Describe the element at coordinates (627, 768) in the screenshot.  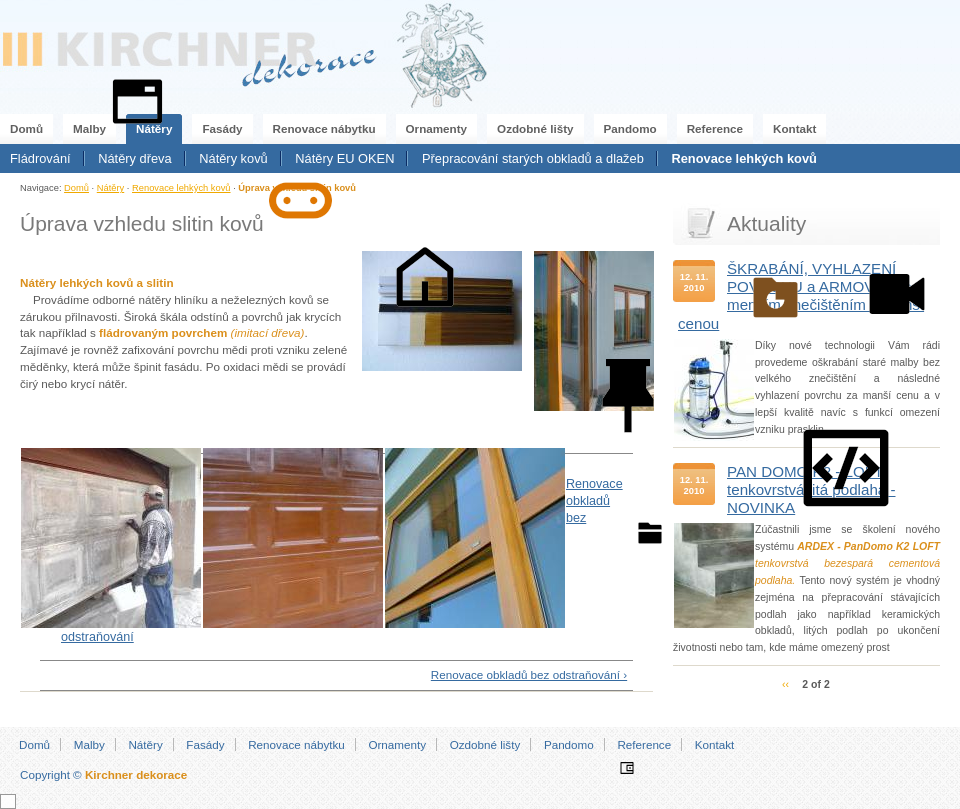
I see `access your wallet or payment methods` at that location.